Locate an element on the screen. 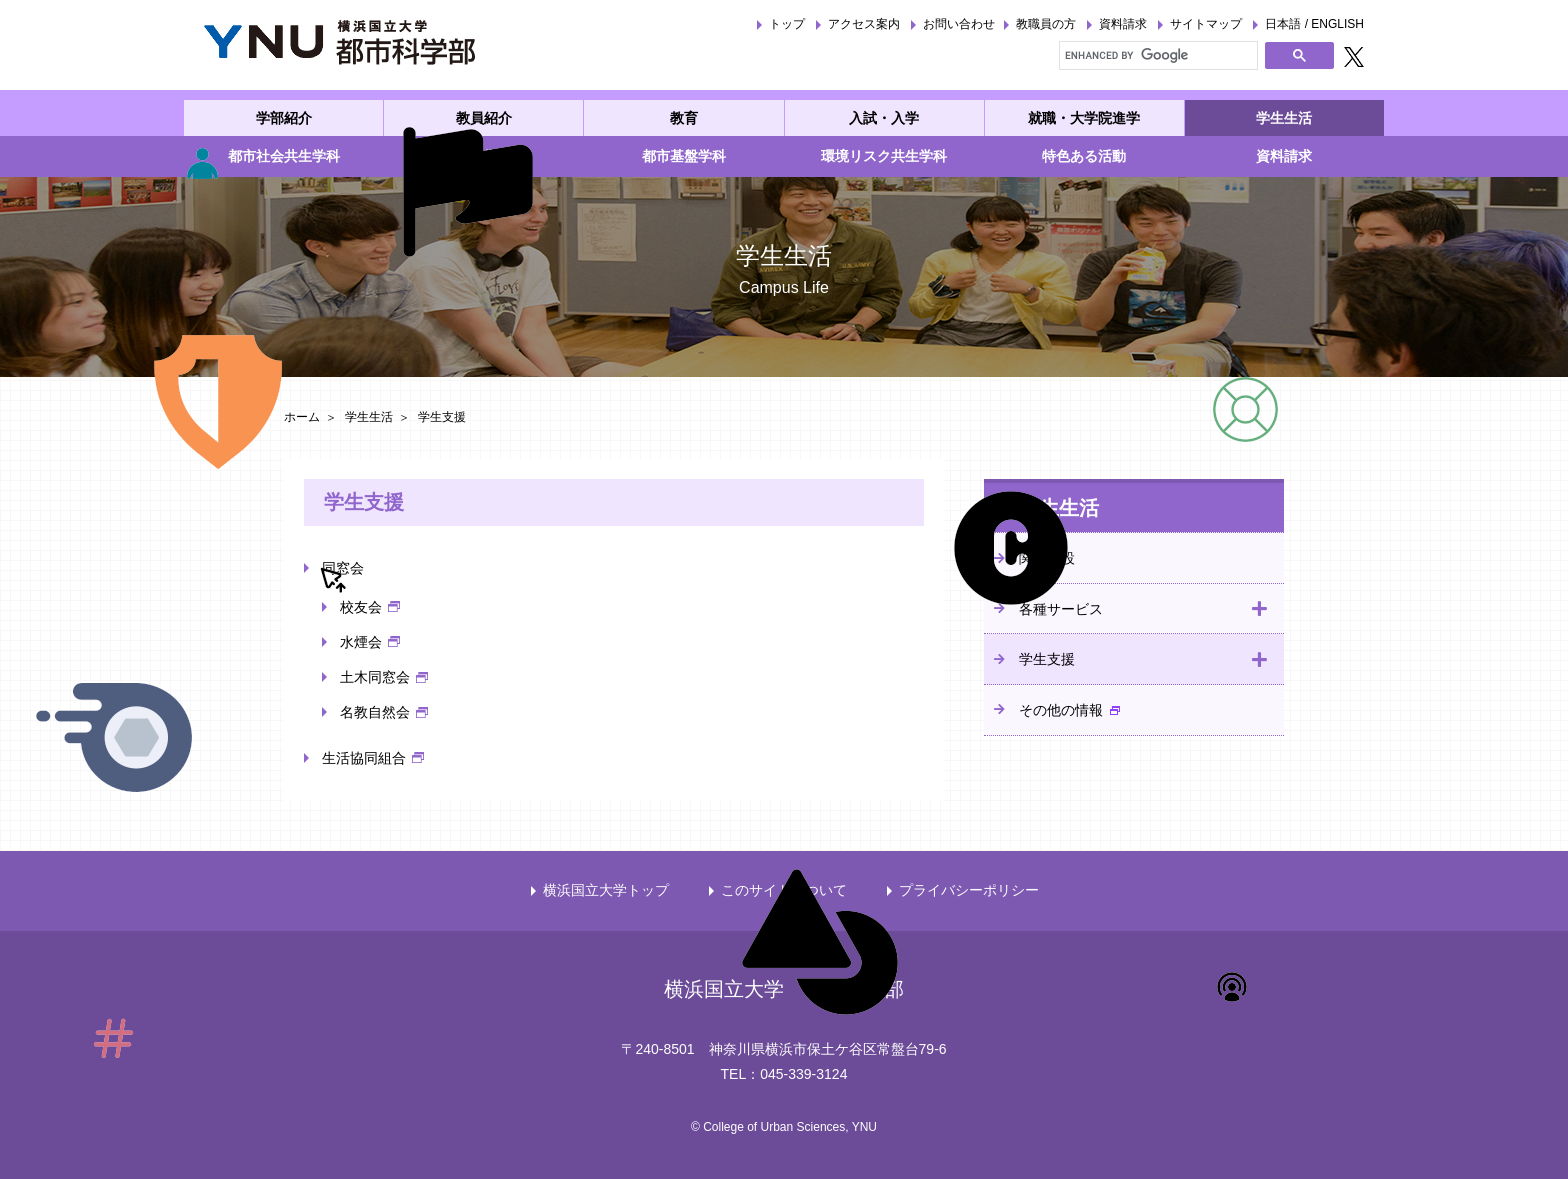 Image resolution: width=1568 pixels, height=1179 pixels. access shape tools or drawing options is located at coordinates (820, 942).